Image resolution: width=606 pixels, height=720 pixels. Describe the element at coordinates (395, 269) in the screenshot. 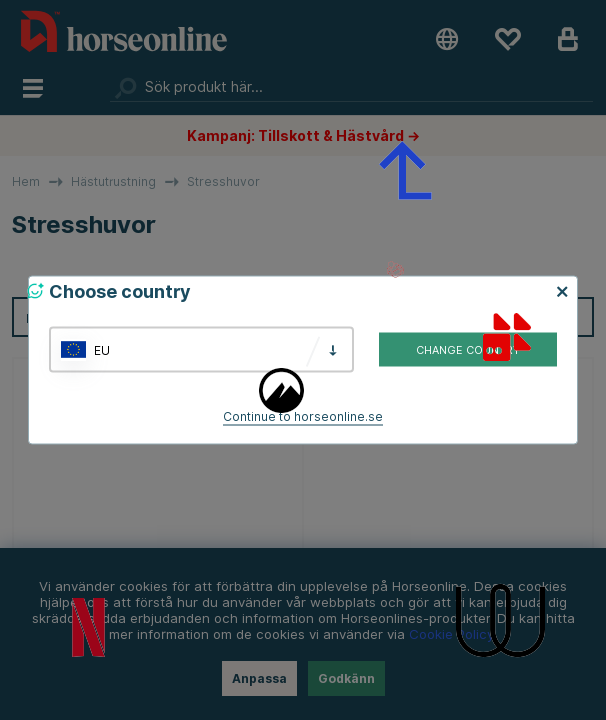

I see `launch minetest game` at that location.